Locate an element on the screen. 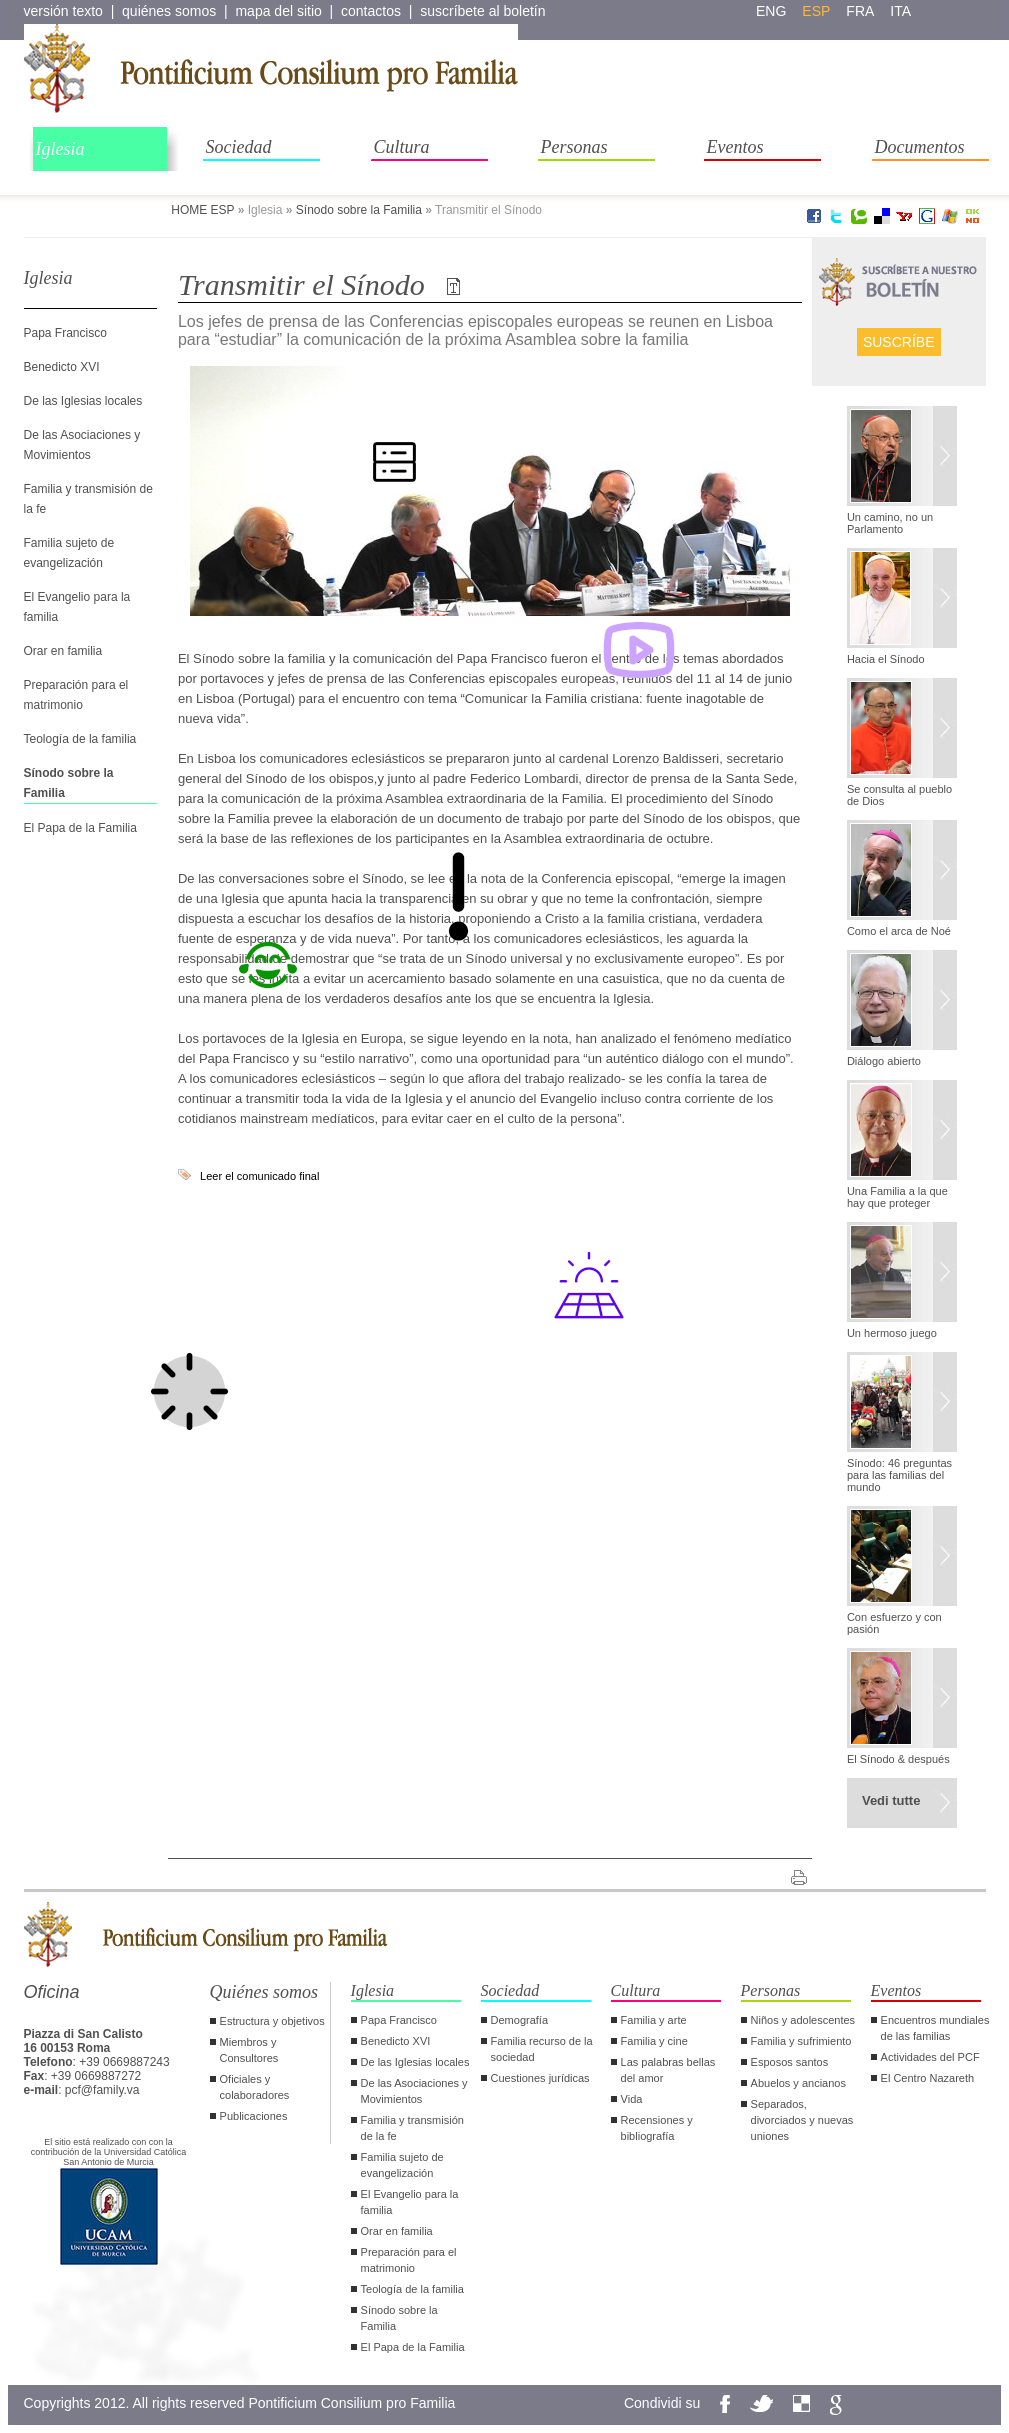 The image size is (1009, 2433). indicates a warning or alert requiring attention is located at coordinates (458, 896).